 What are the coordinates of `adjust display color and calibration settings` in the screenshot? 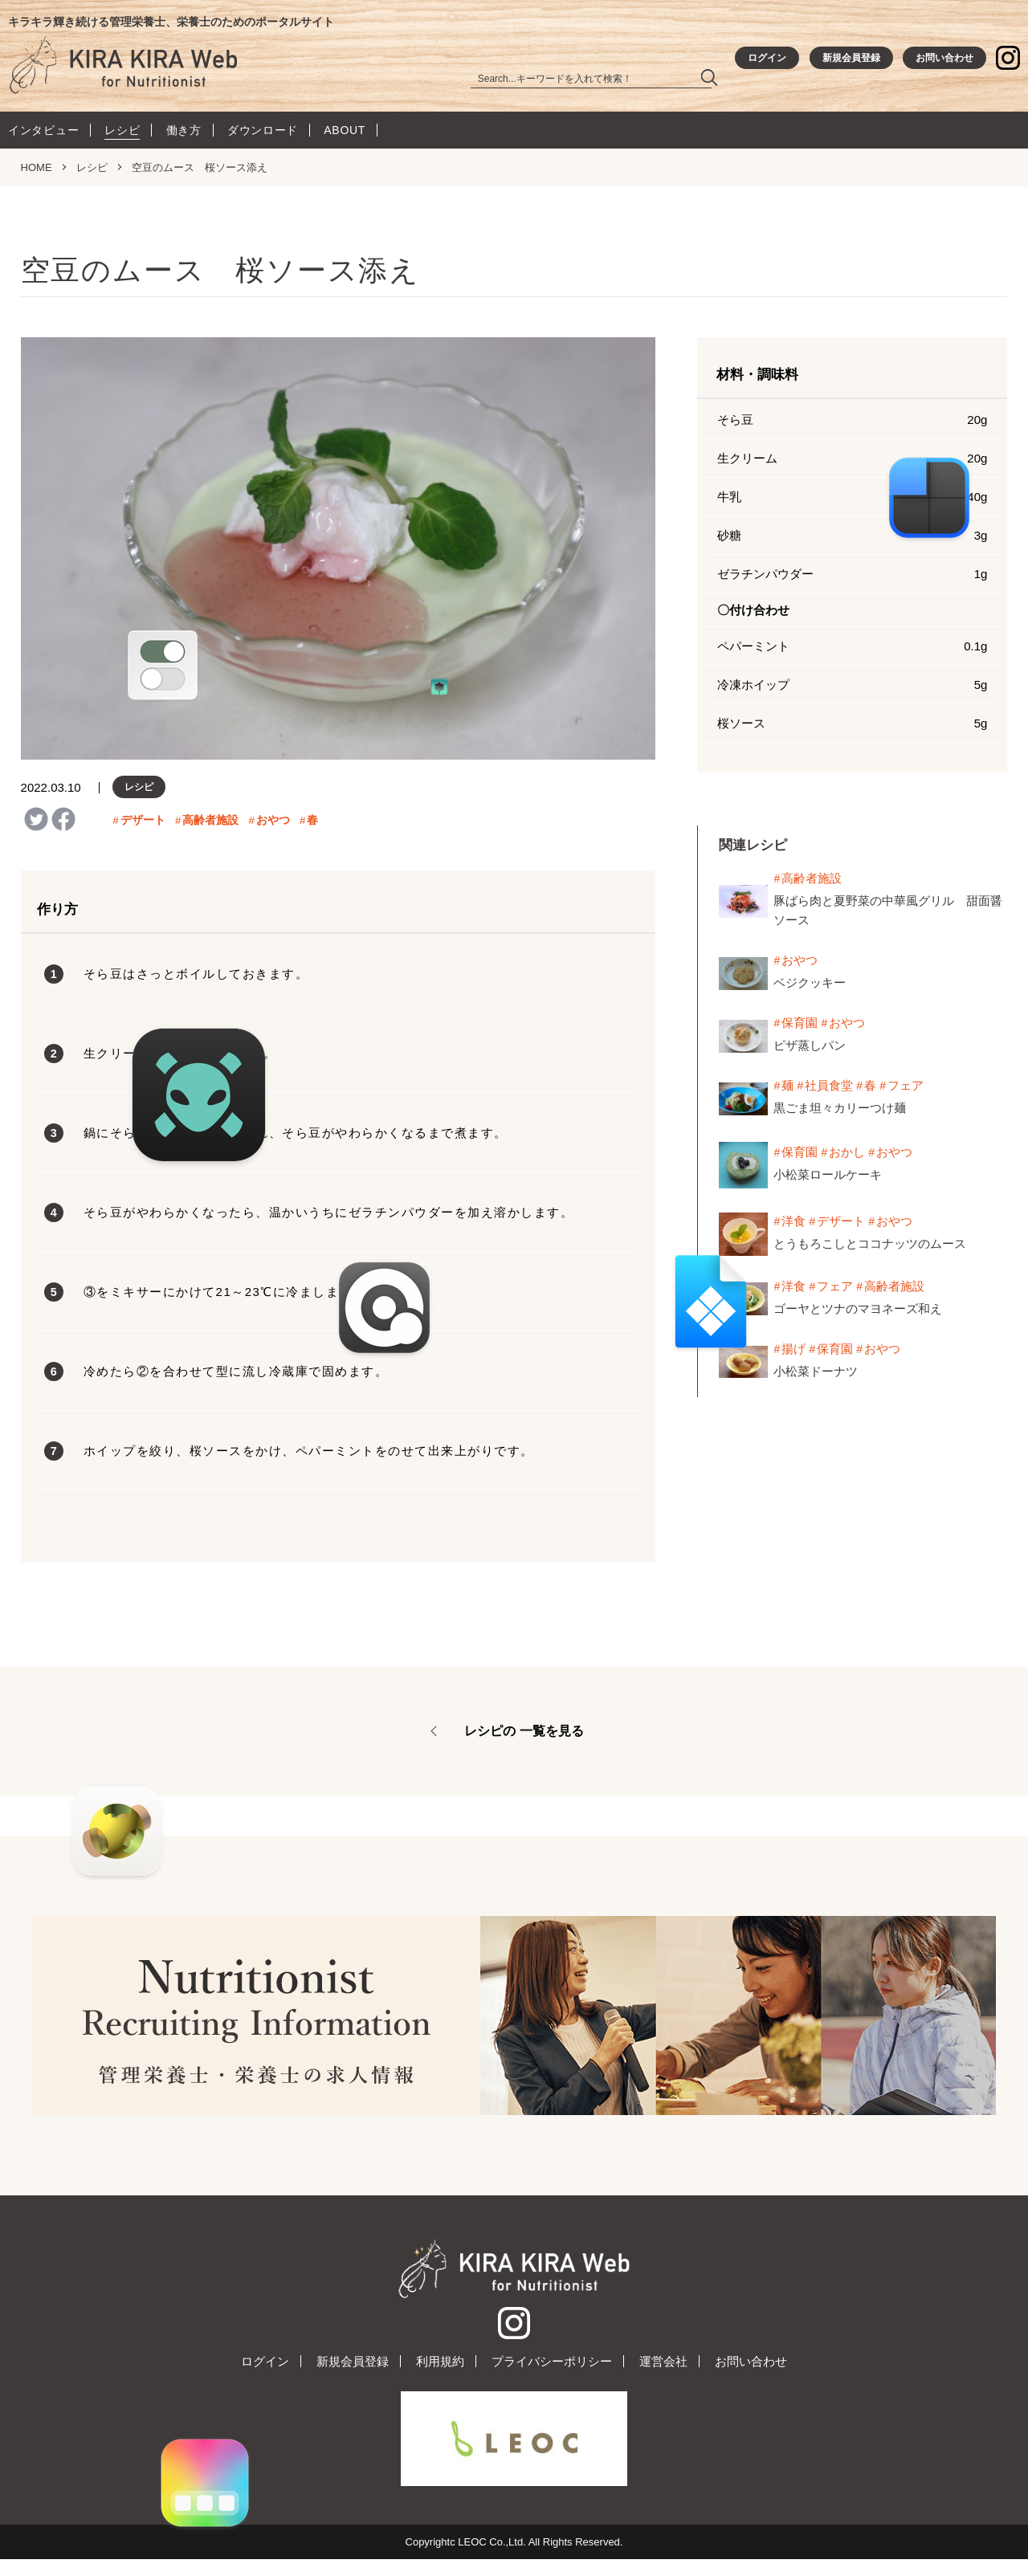 It's located at (205, 2483).